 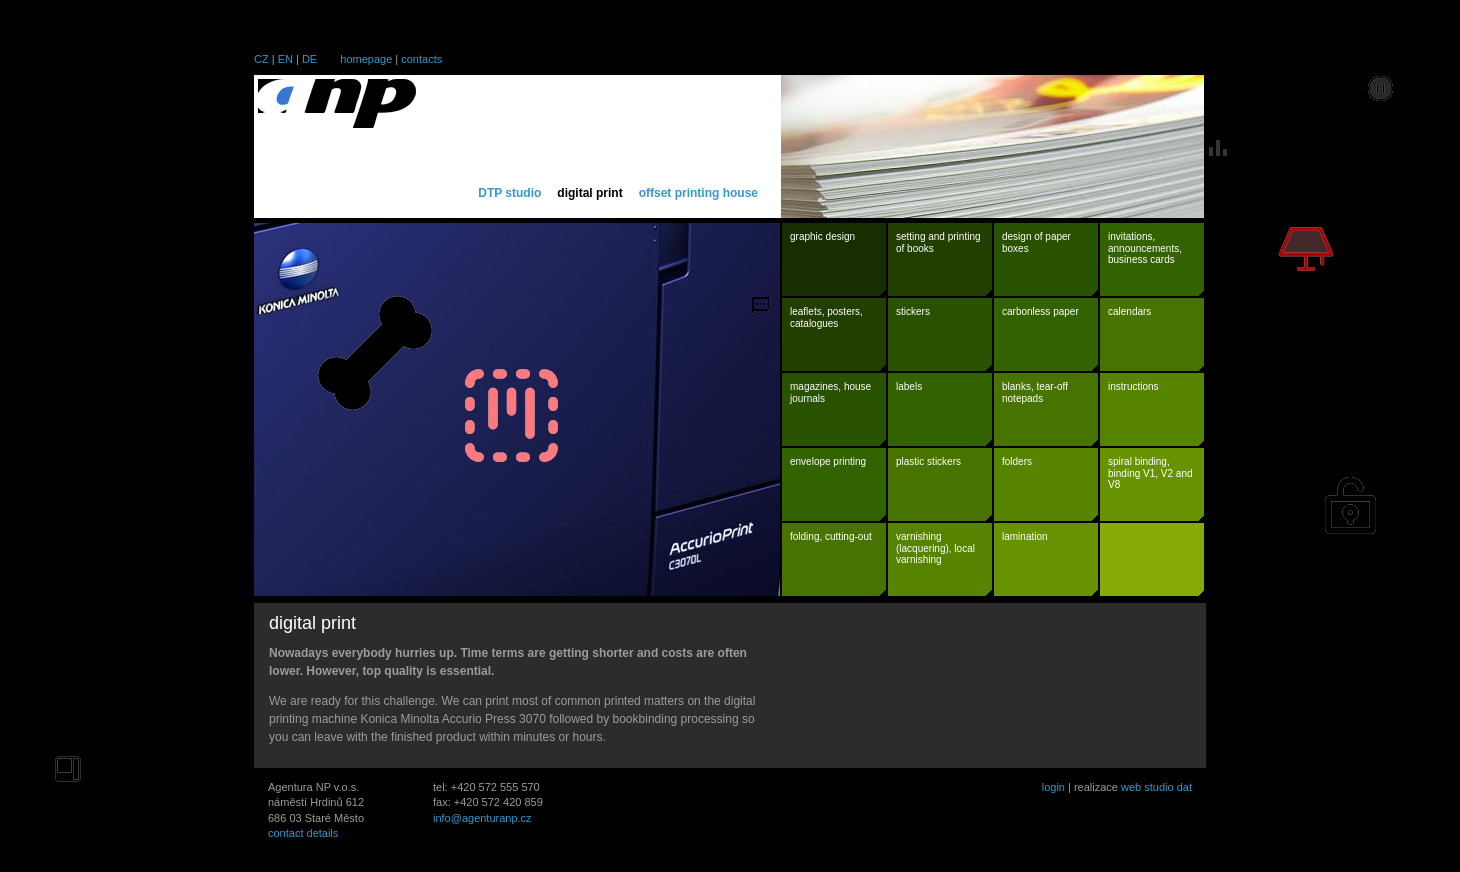 I want to click on access pet-related features or settings, so click(x=375, y=353).